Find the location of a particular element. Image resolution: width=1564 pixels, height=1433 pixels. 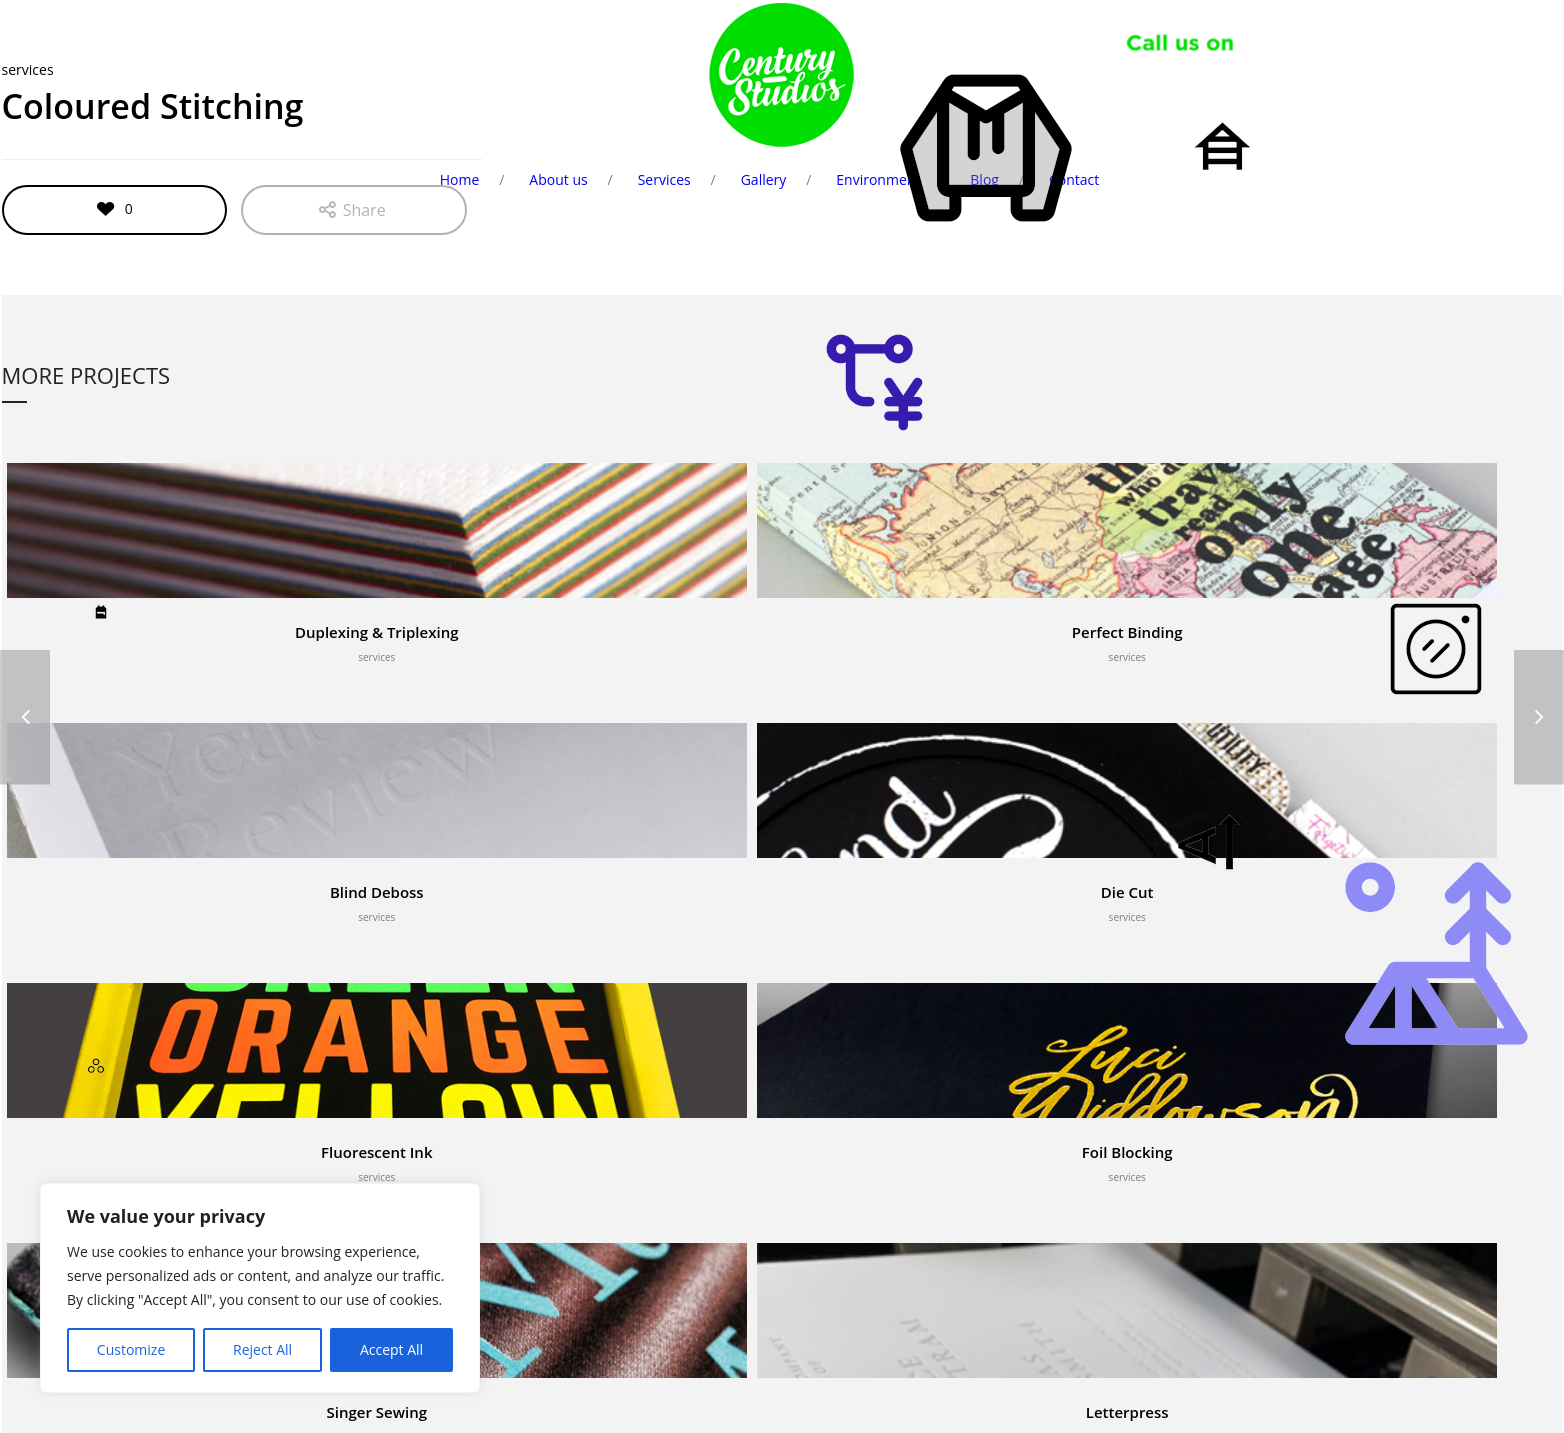

transfer funds in yen currency is located at coordinates (874, 382).